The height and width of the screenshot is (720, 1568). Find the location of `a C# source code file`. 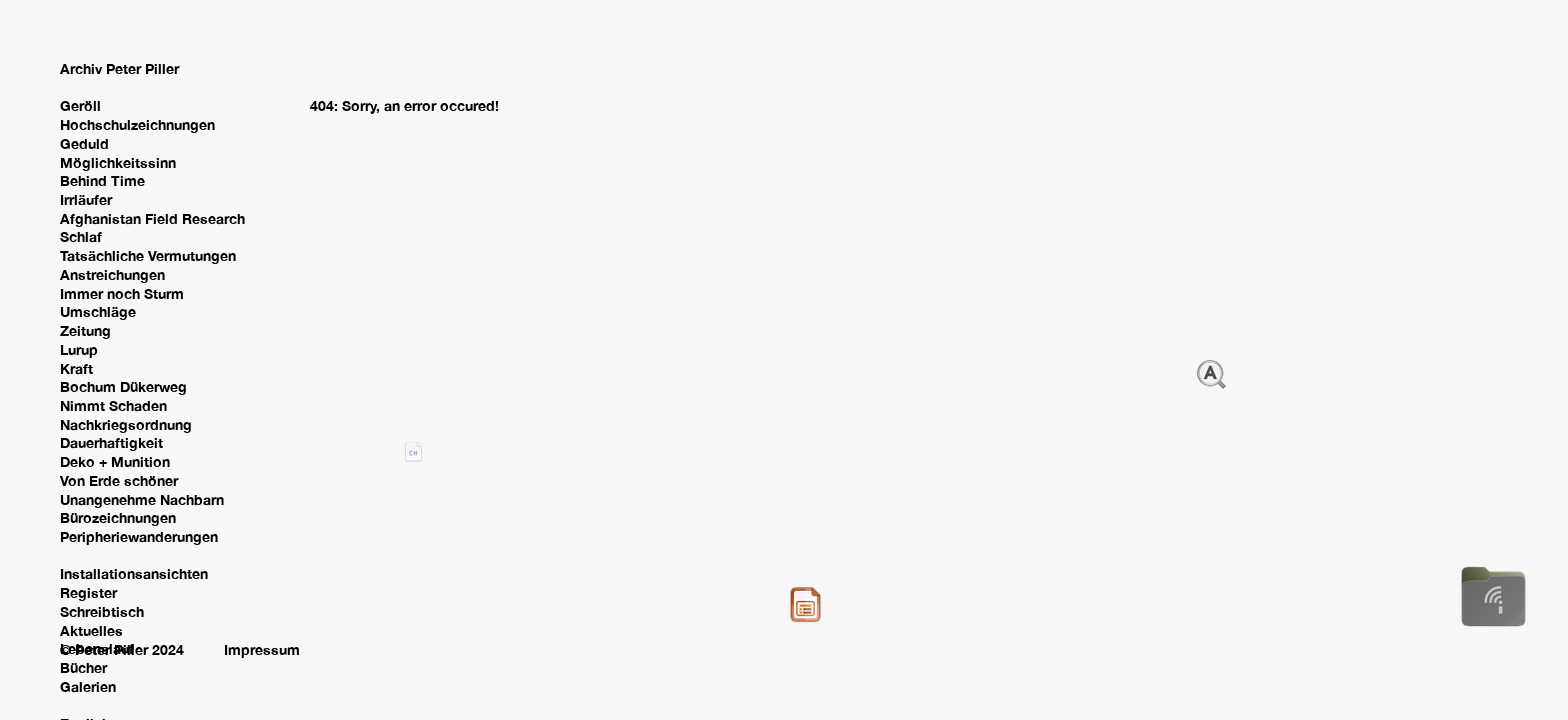

a C# source code file is located at coordinates (413, 451).